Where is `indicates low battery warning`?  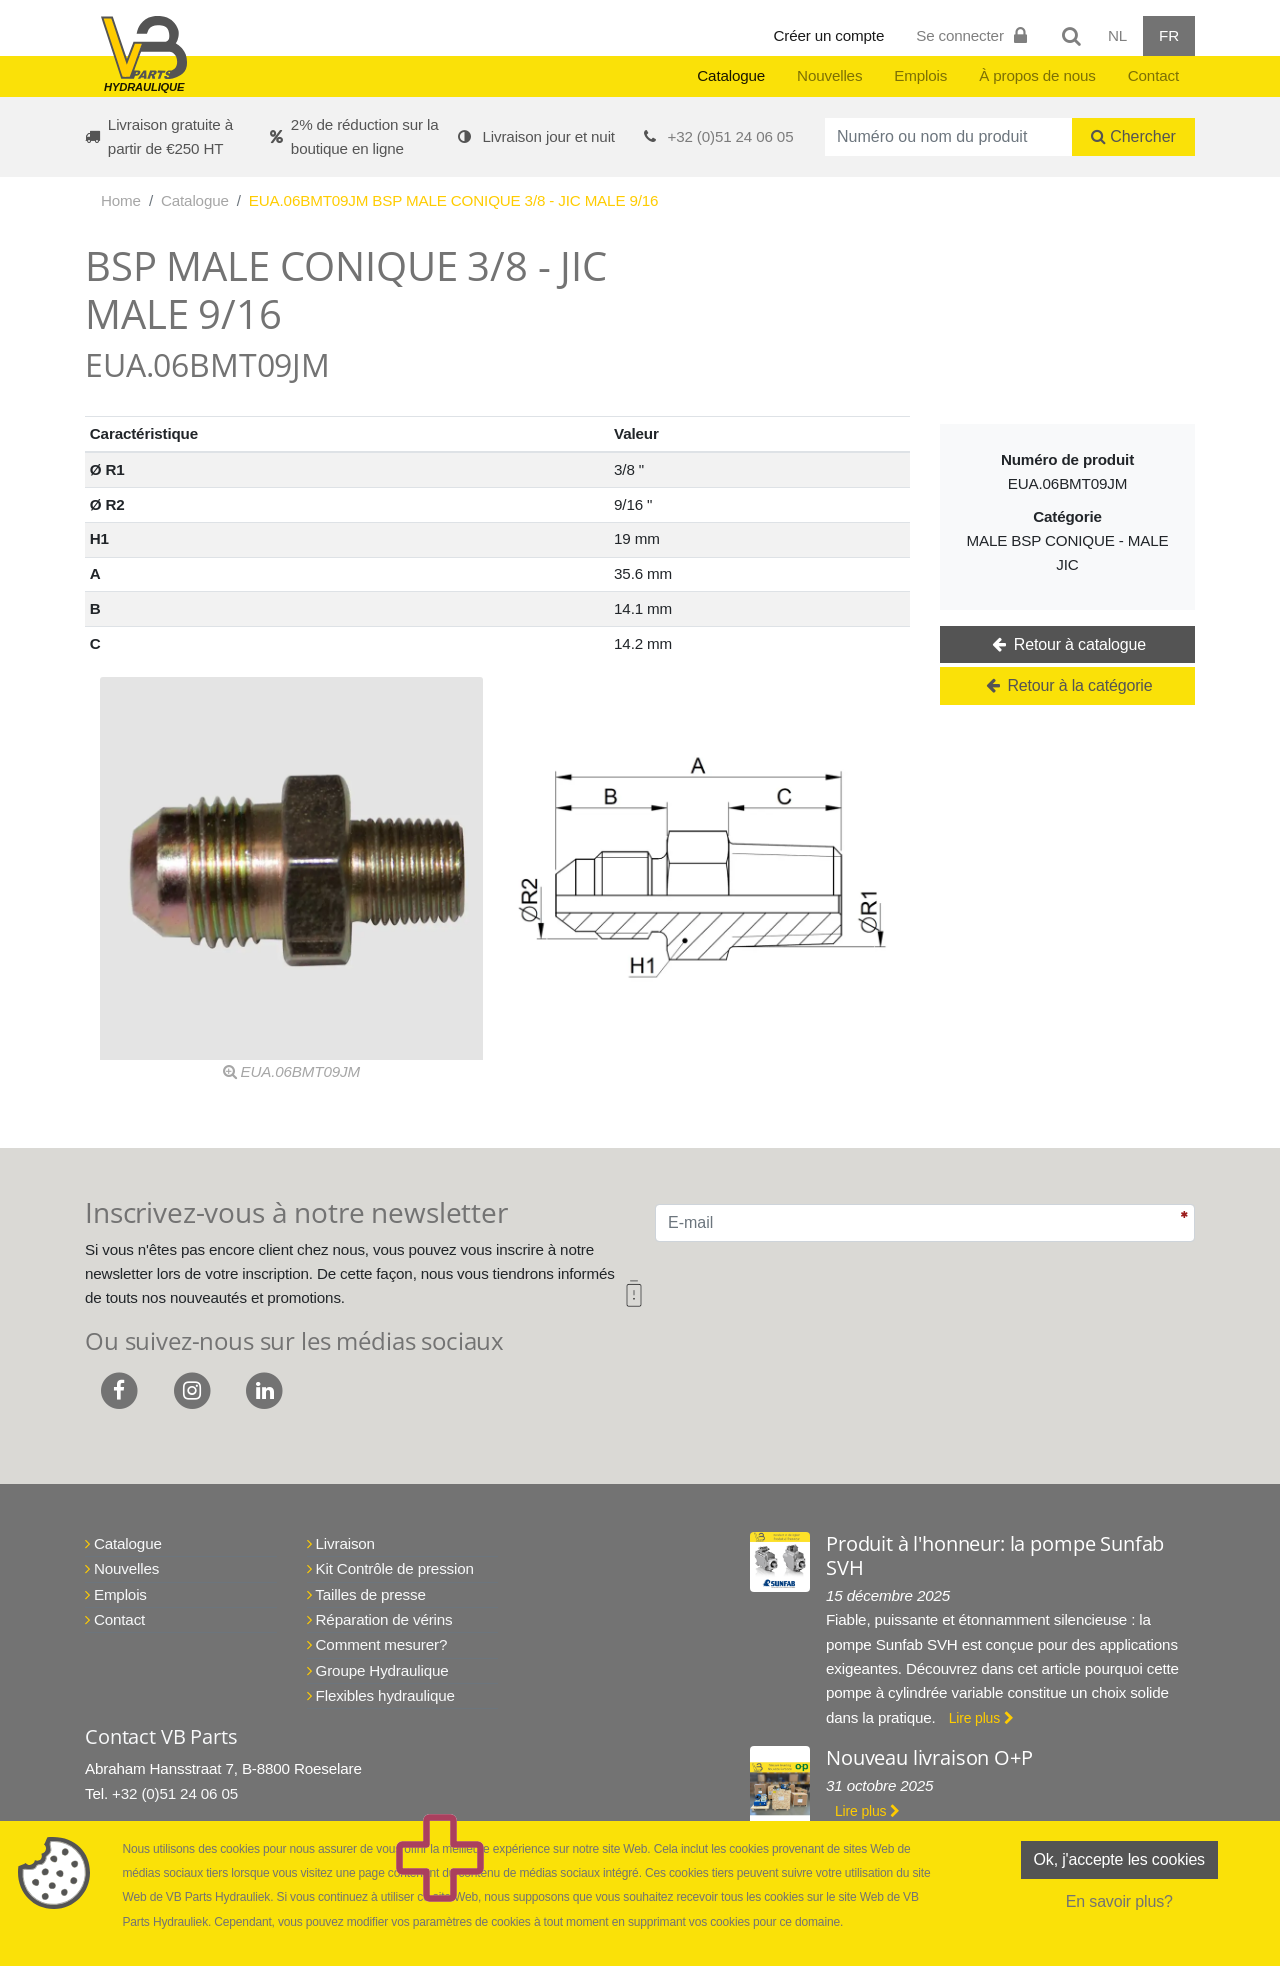
indicates low battery warning is located at coordinates (634, 1294).